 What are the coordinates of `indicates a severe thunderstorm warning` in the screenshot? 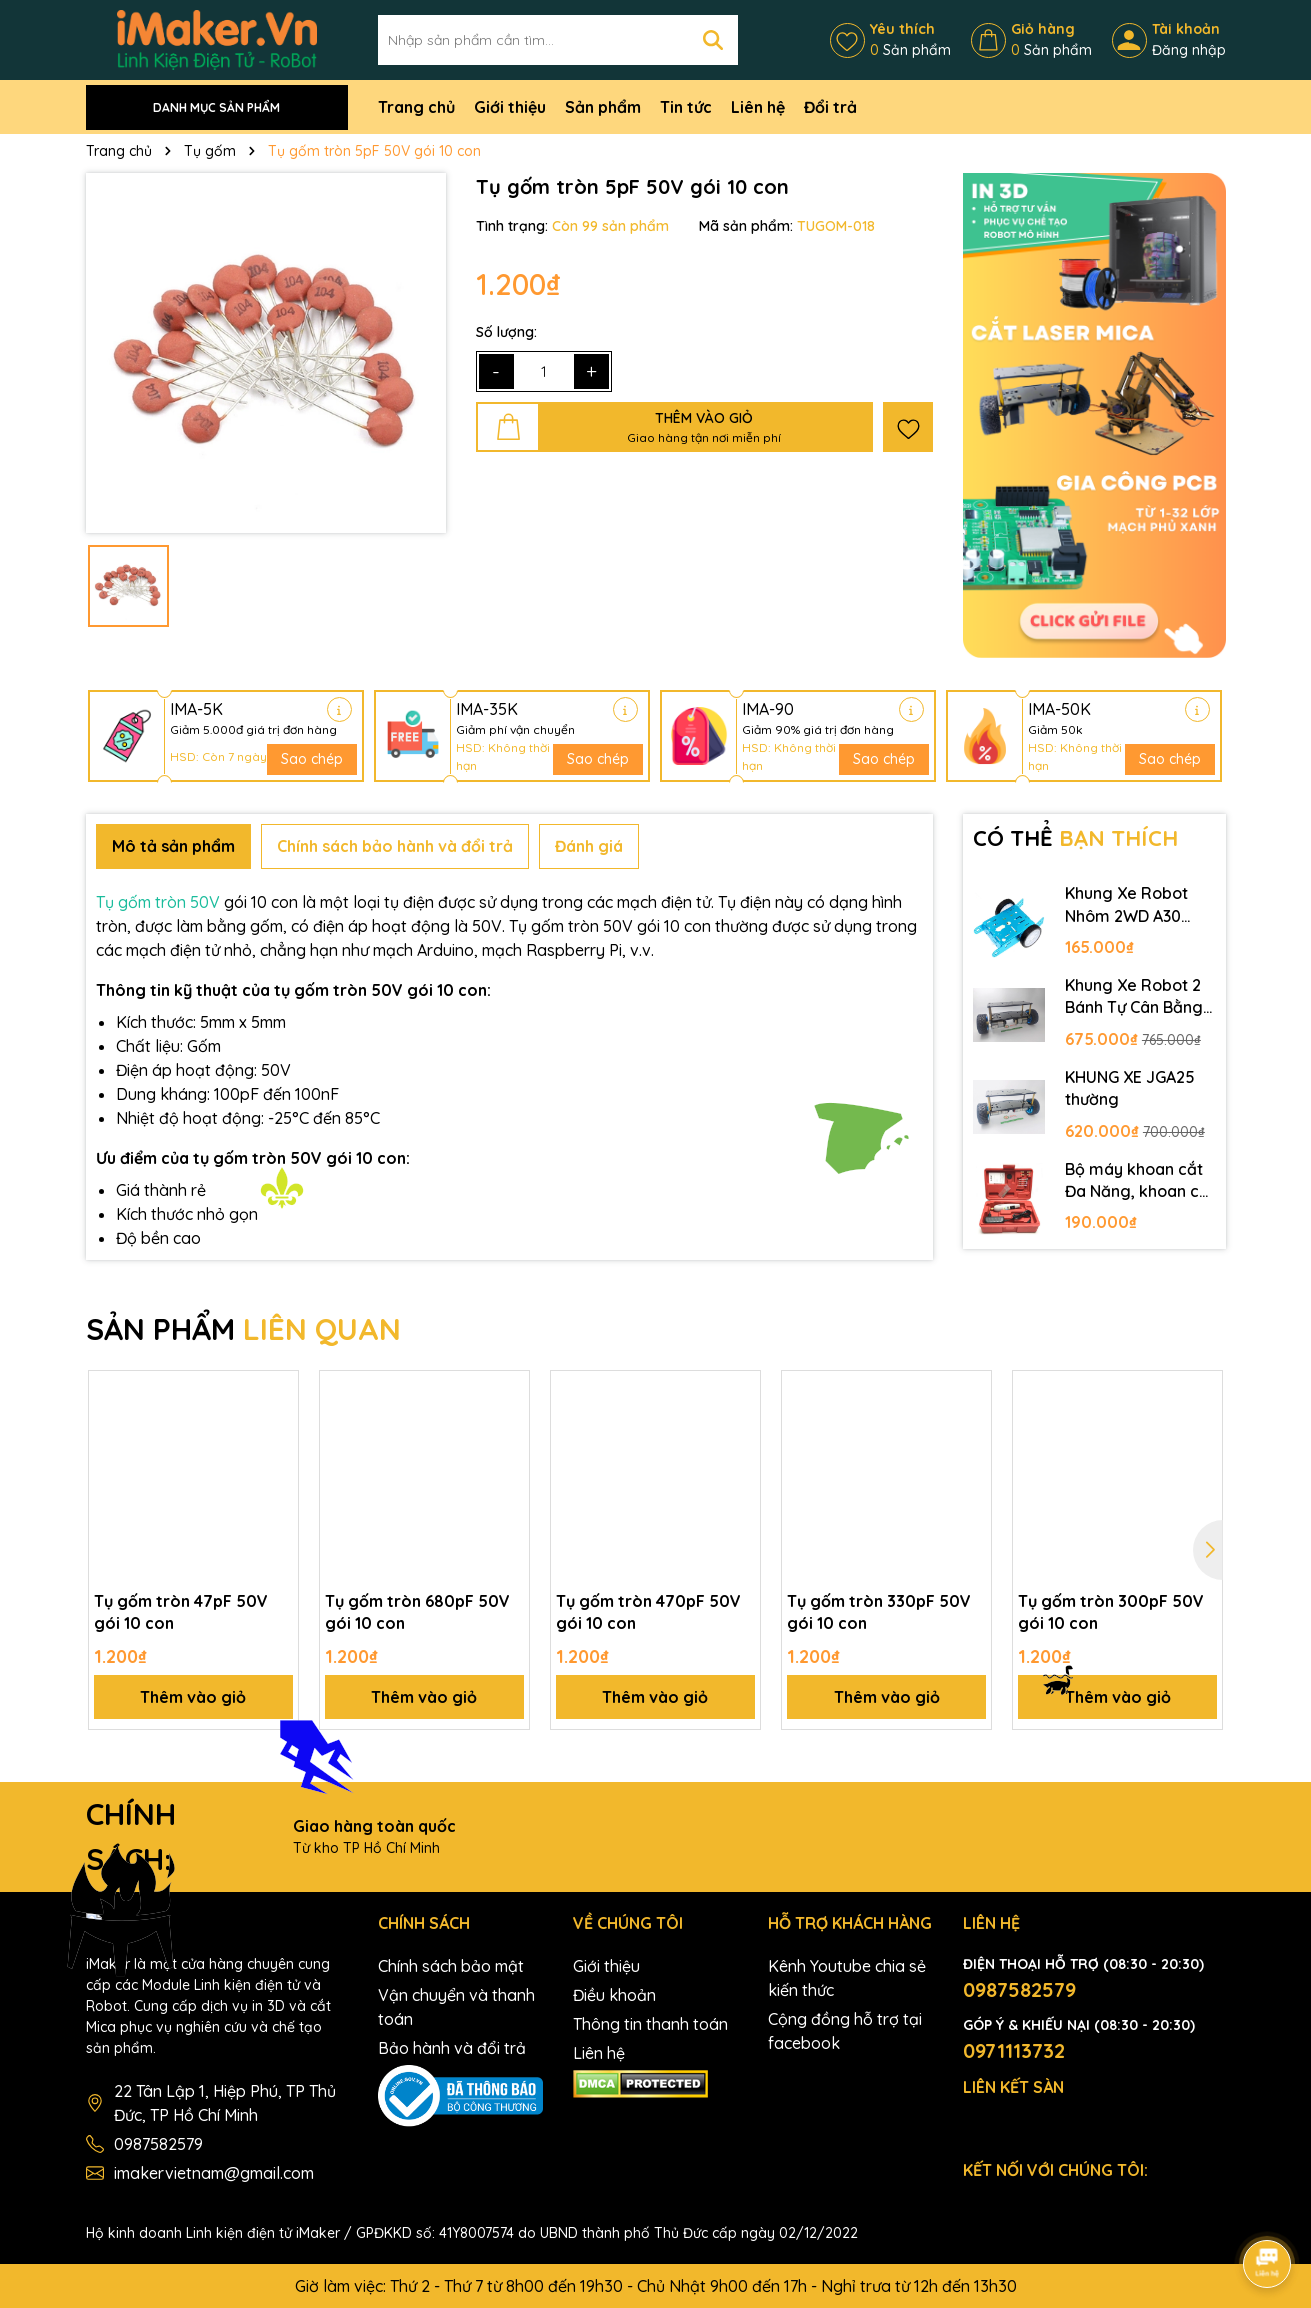 It's located at (316, 1757).